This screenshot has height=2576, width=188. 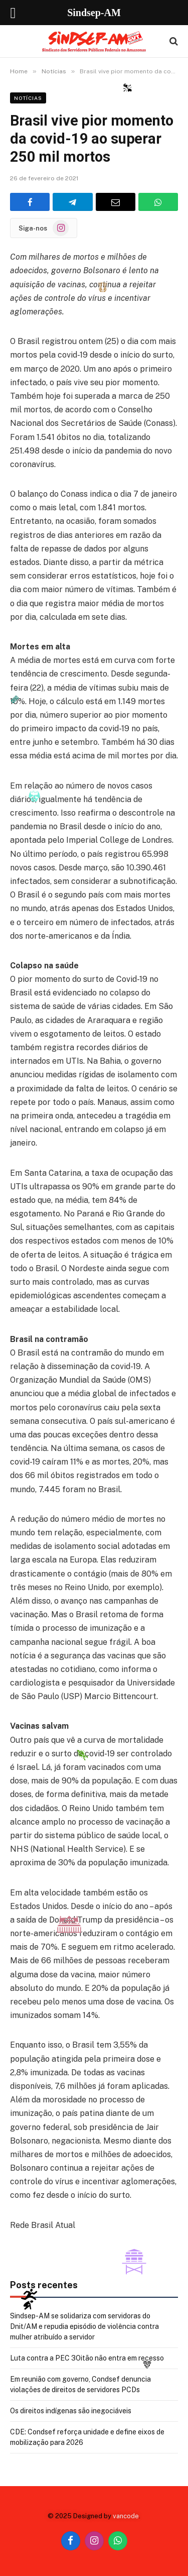 What do you see at coordinates (29, 2299) in the screenshot?
I see `play leapfrog mini-game` at bounding box center [29, 2299].